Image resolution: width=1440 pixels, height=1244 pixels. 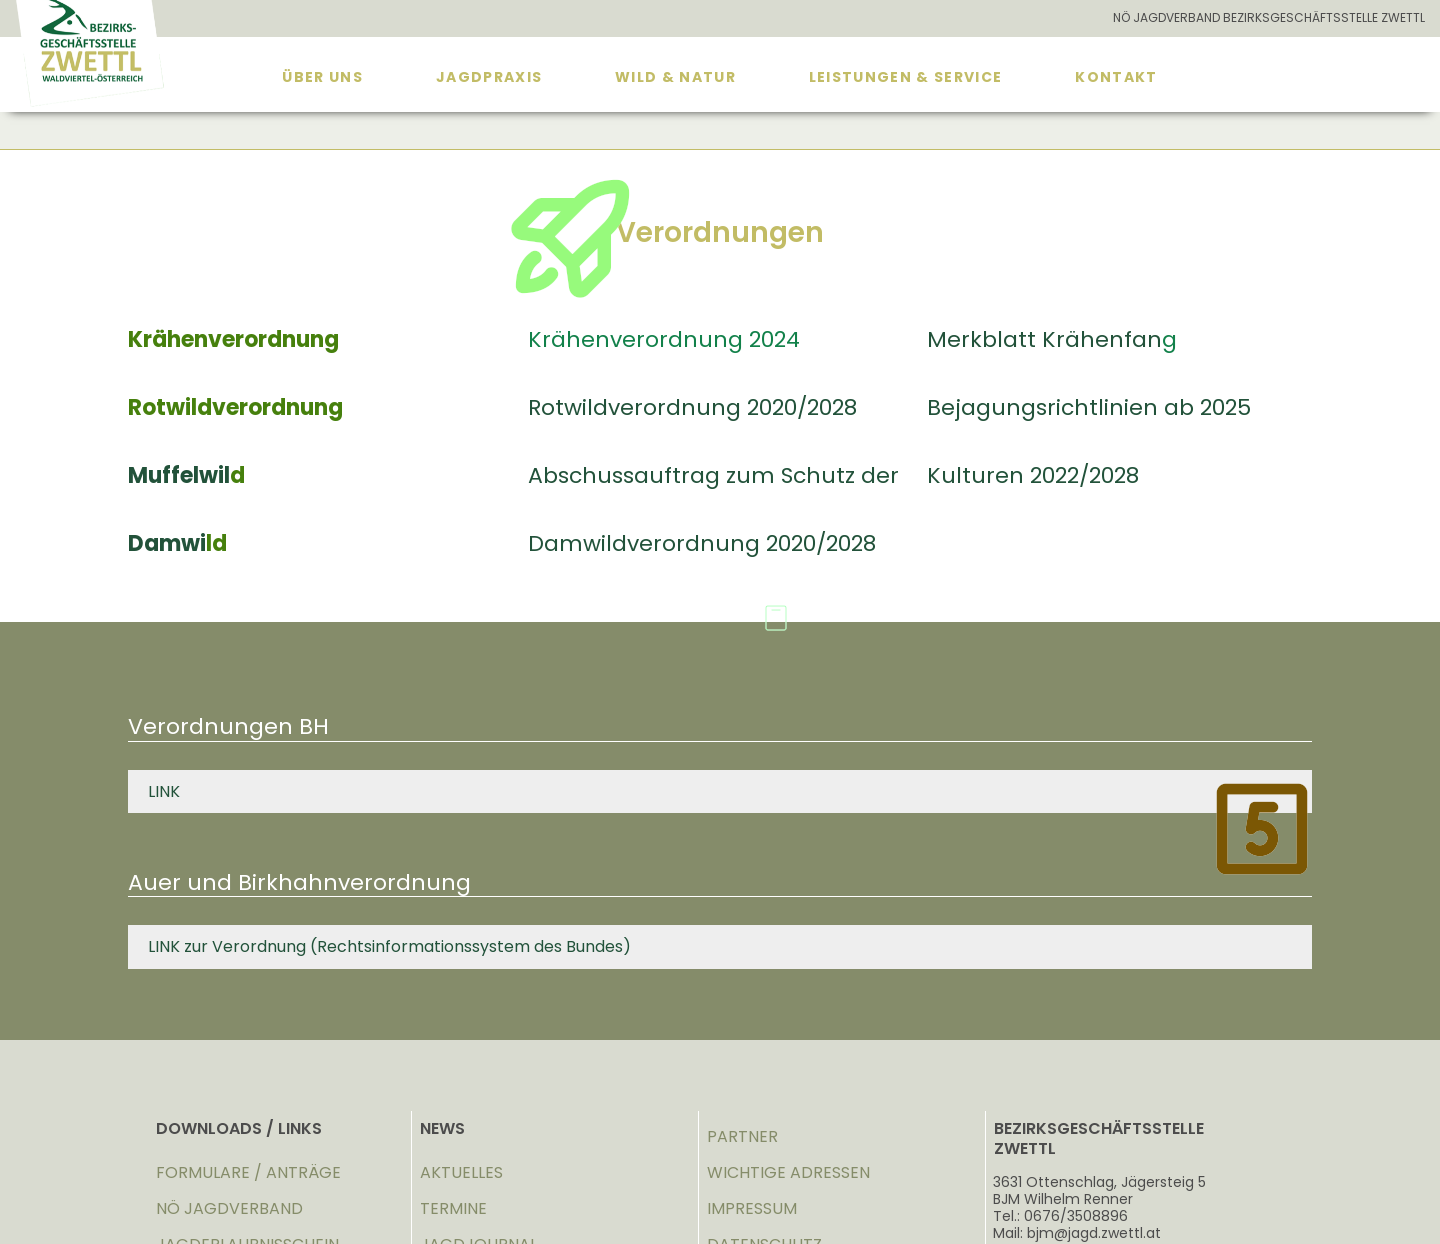 I want to click on tablet device with speaker, so click(x=776, y=618).